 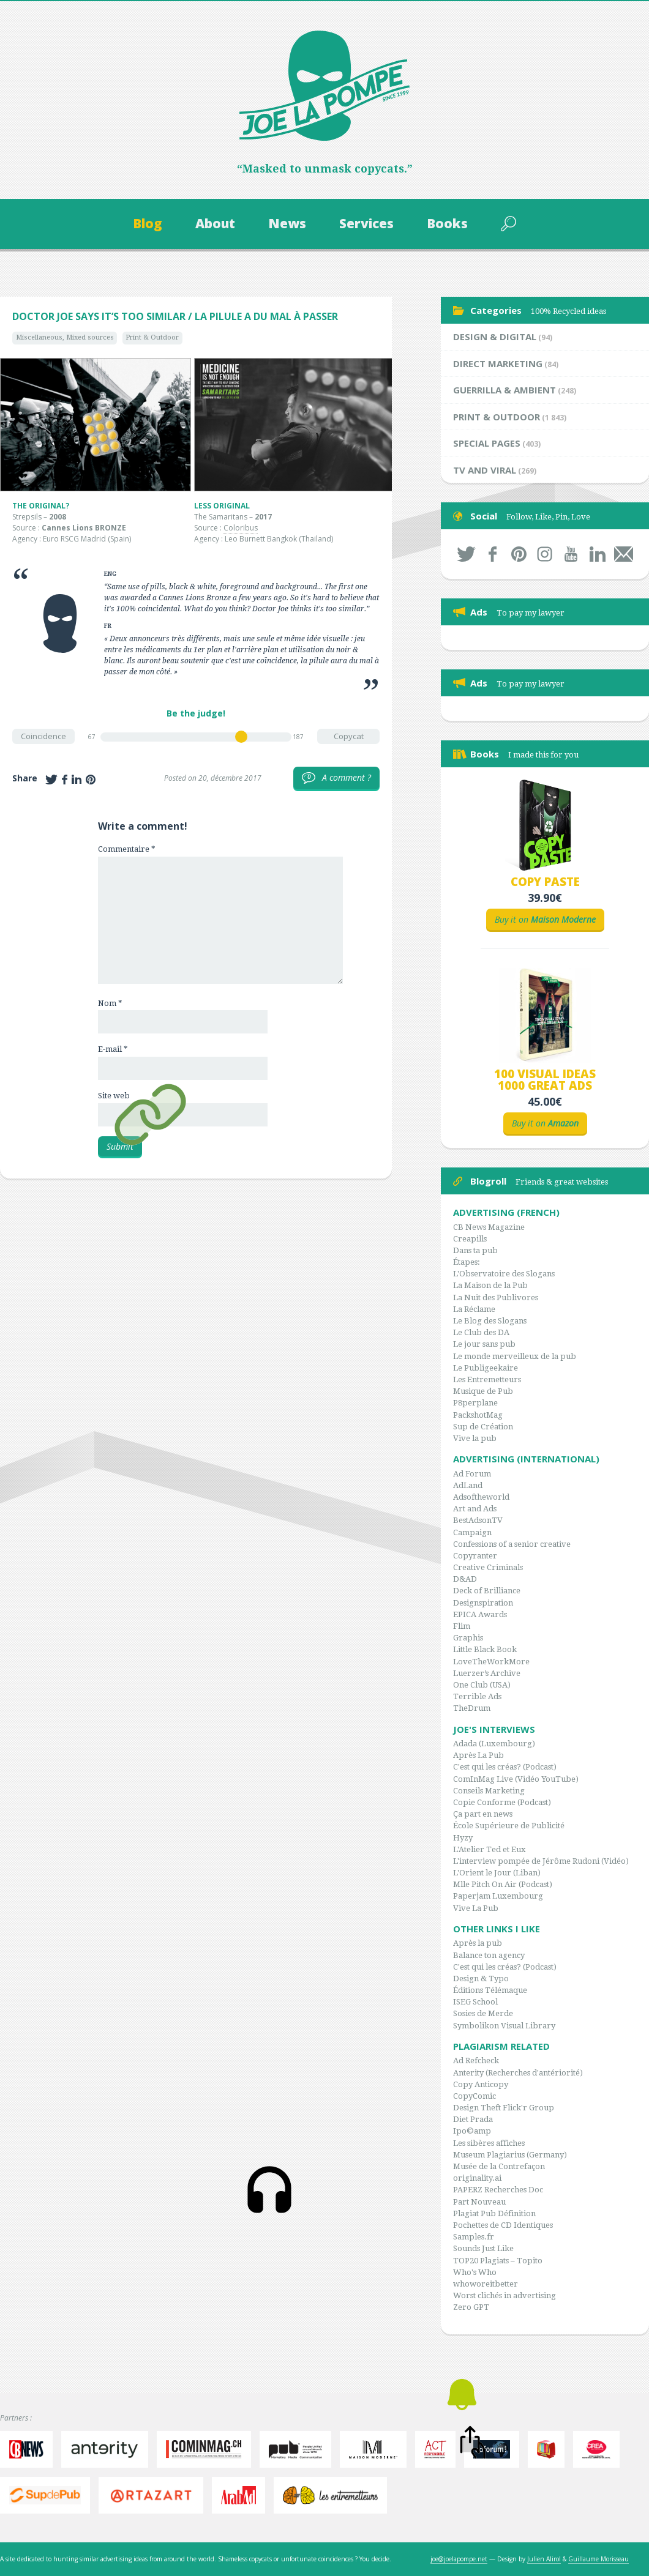 I want to click on view notifications, so click(x=462, y=2394).